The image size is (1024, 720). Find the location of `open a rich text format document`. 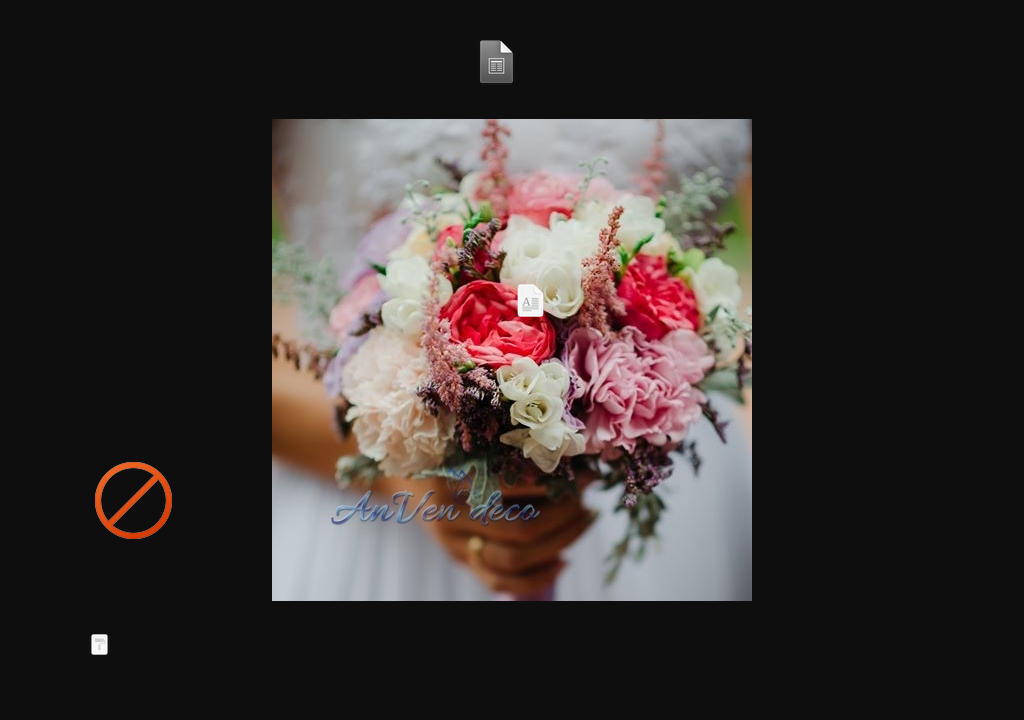

open a rich text format document is located at coordinates (530, 300).